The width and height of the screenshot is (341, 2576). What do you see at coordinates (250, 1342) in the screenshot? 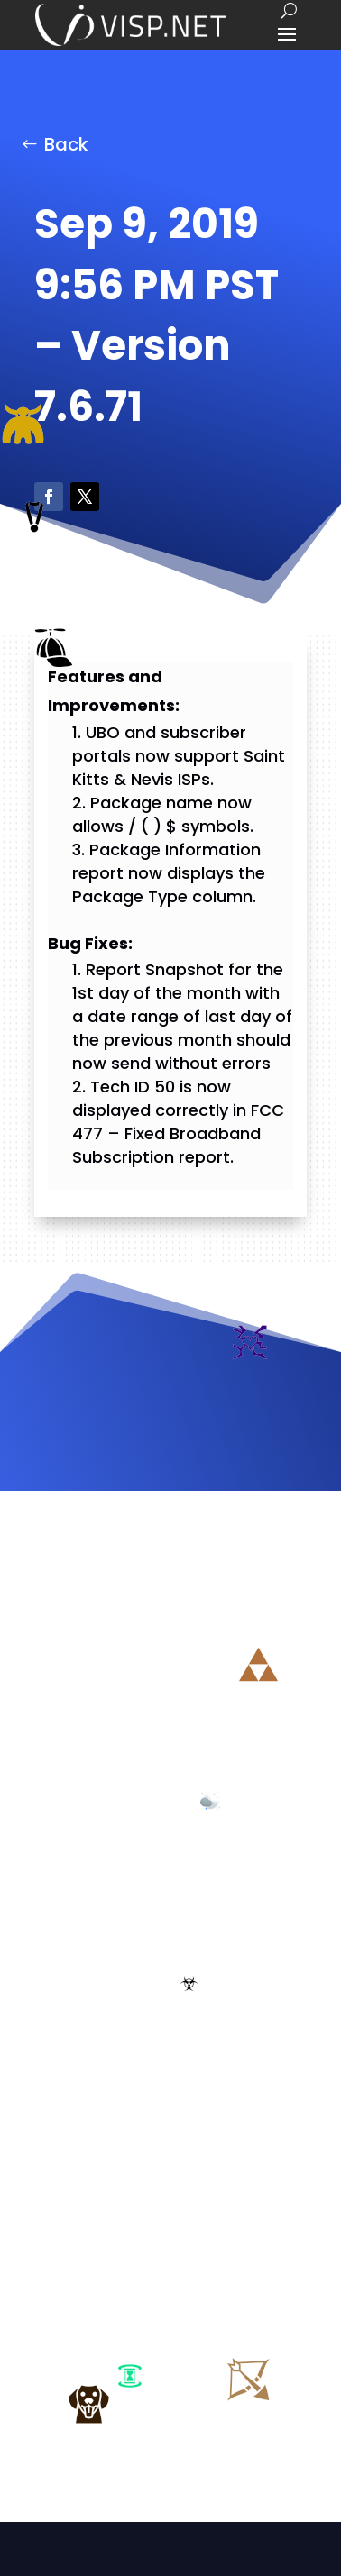
I see `activate defibrillator or emergency revival action` at bounding box center [250, 1342].